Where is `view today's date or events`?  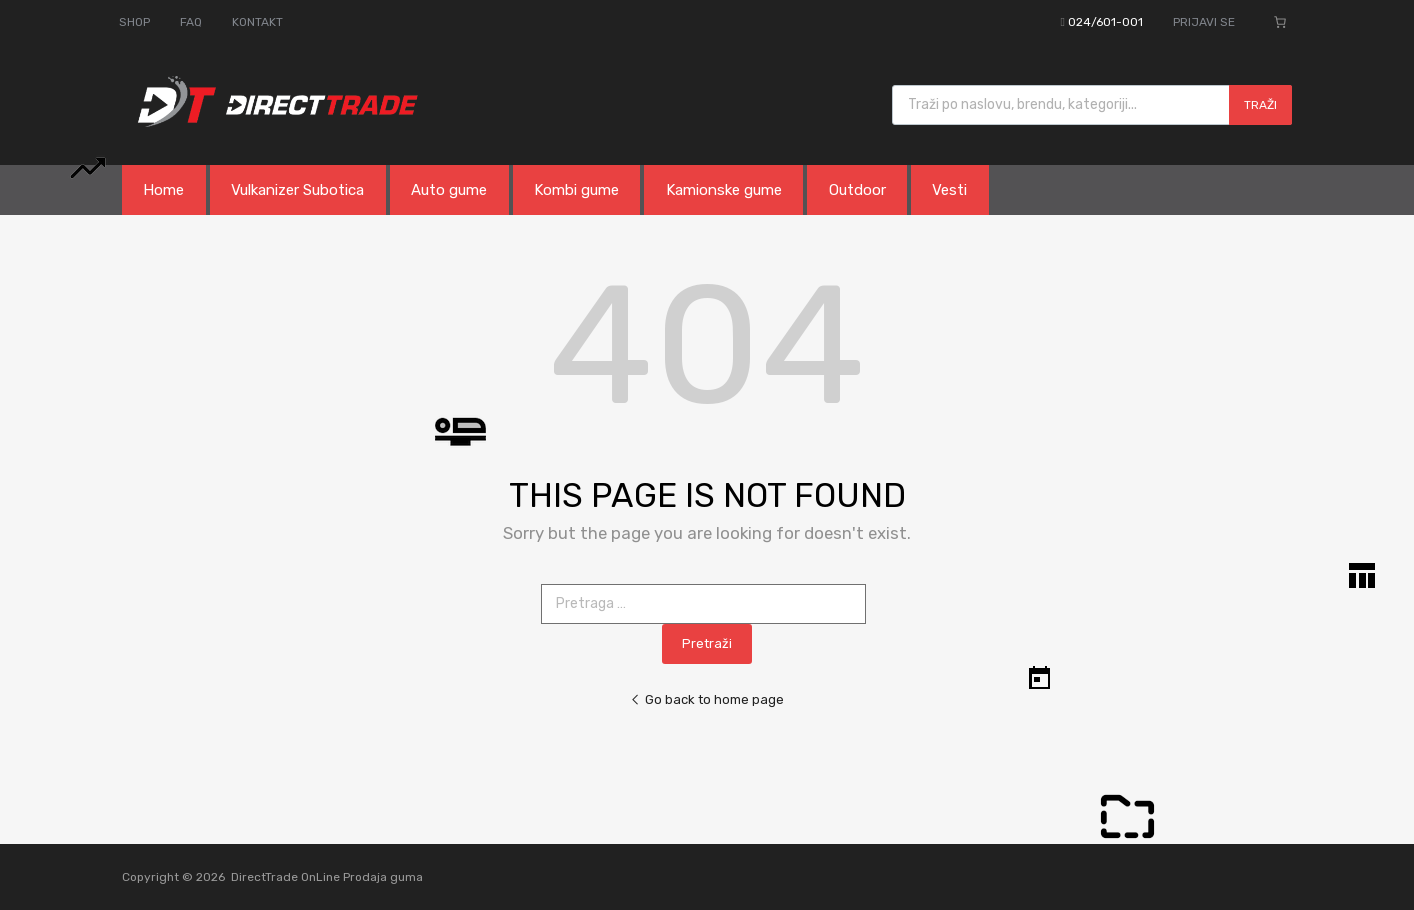
view today's date or events is located at coordinates (1040, 679).